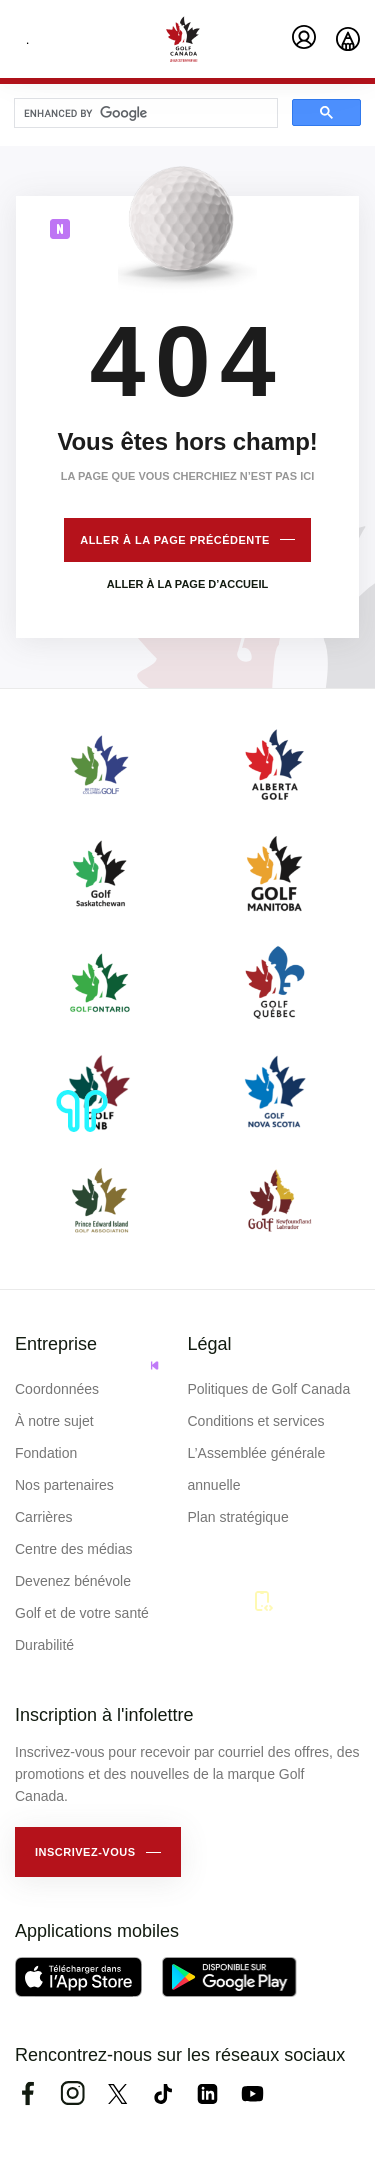  I want to click on skip to previous track, so click(154, 1365).